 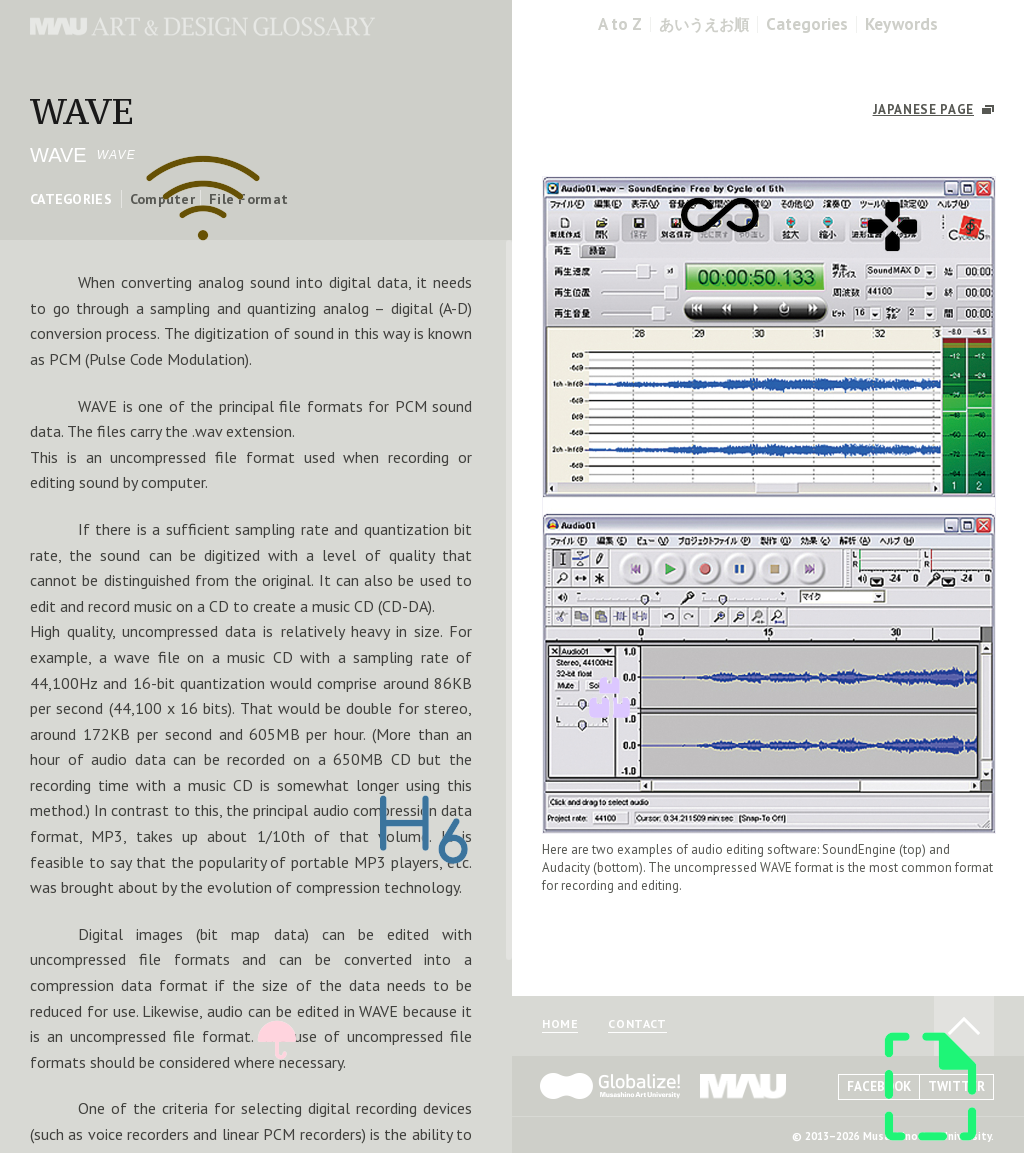 I want to click on view inventory or stock items, so click(x=609, y=697).